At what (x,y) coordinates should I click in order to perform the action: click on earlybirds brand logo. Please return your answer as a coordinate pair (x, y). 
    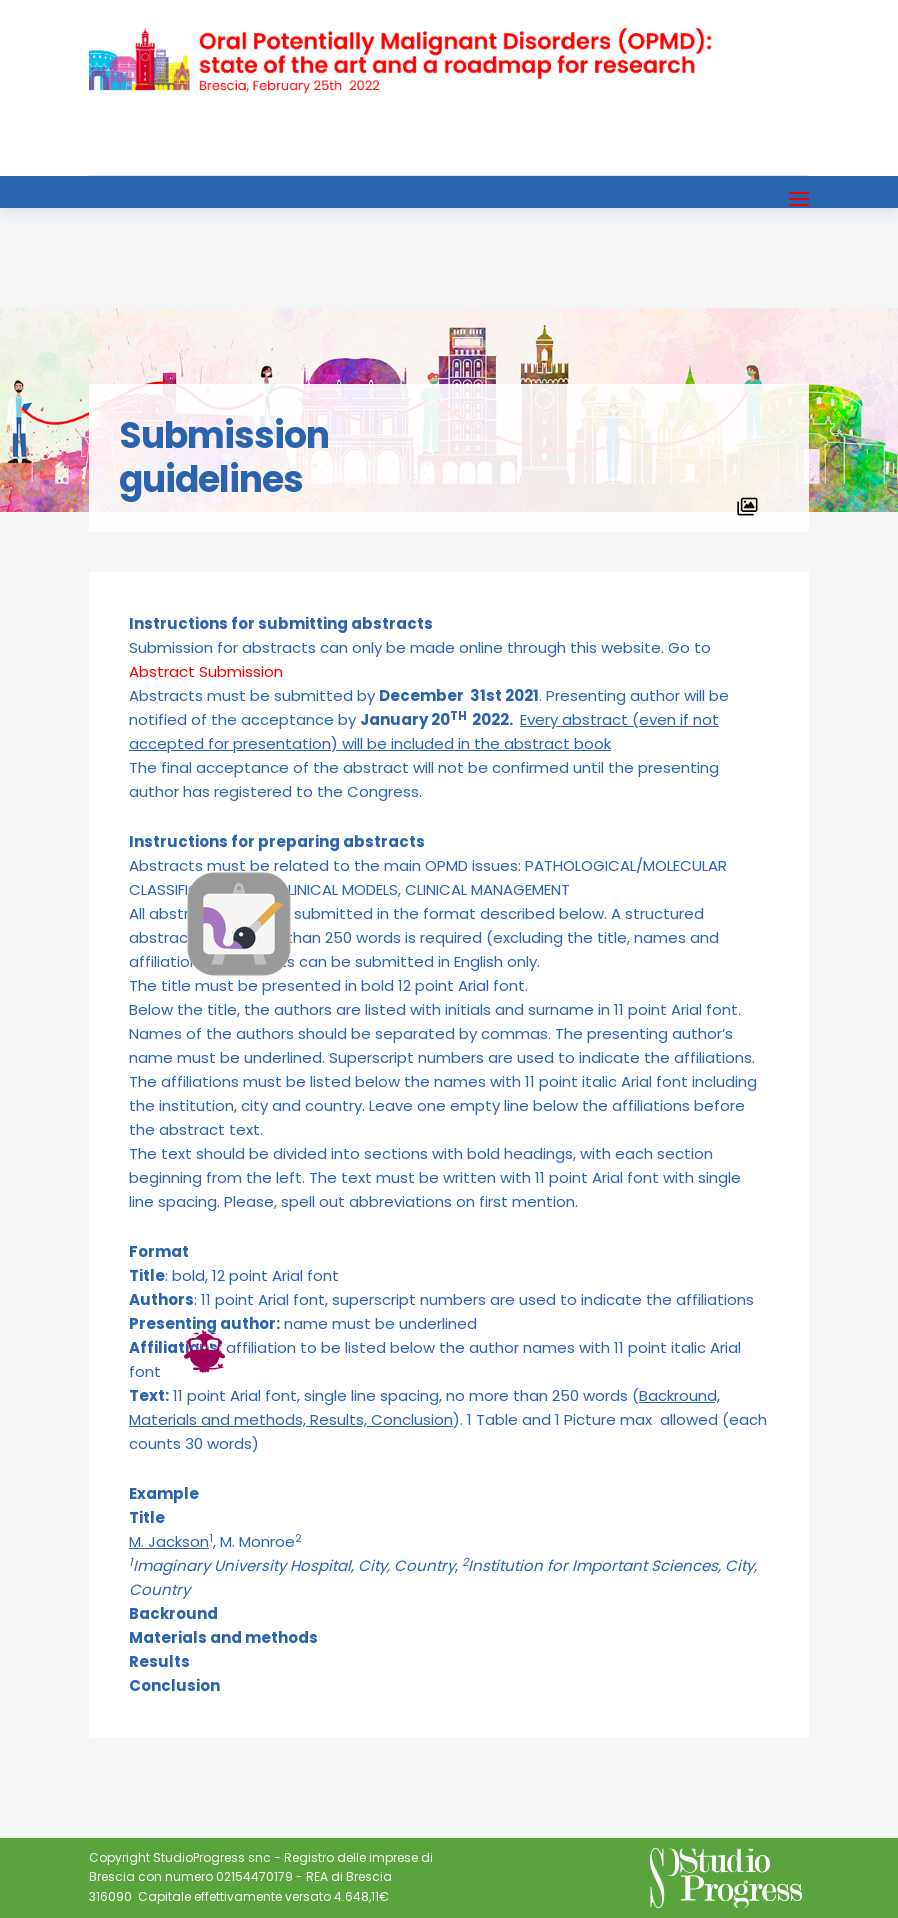
    Looking at the image, I should click on (204, 1351).